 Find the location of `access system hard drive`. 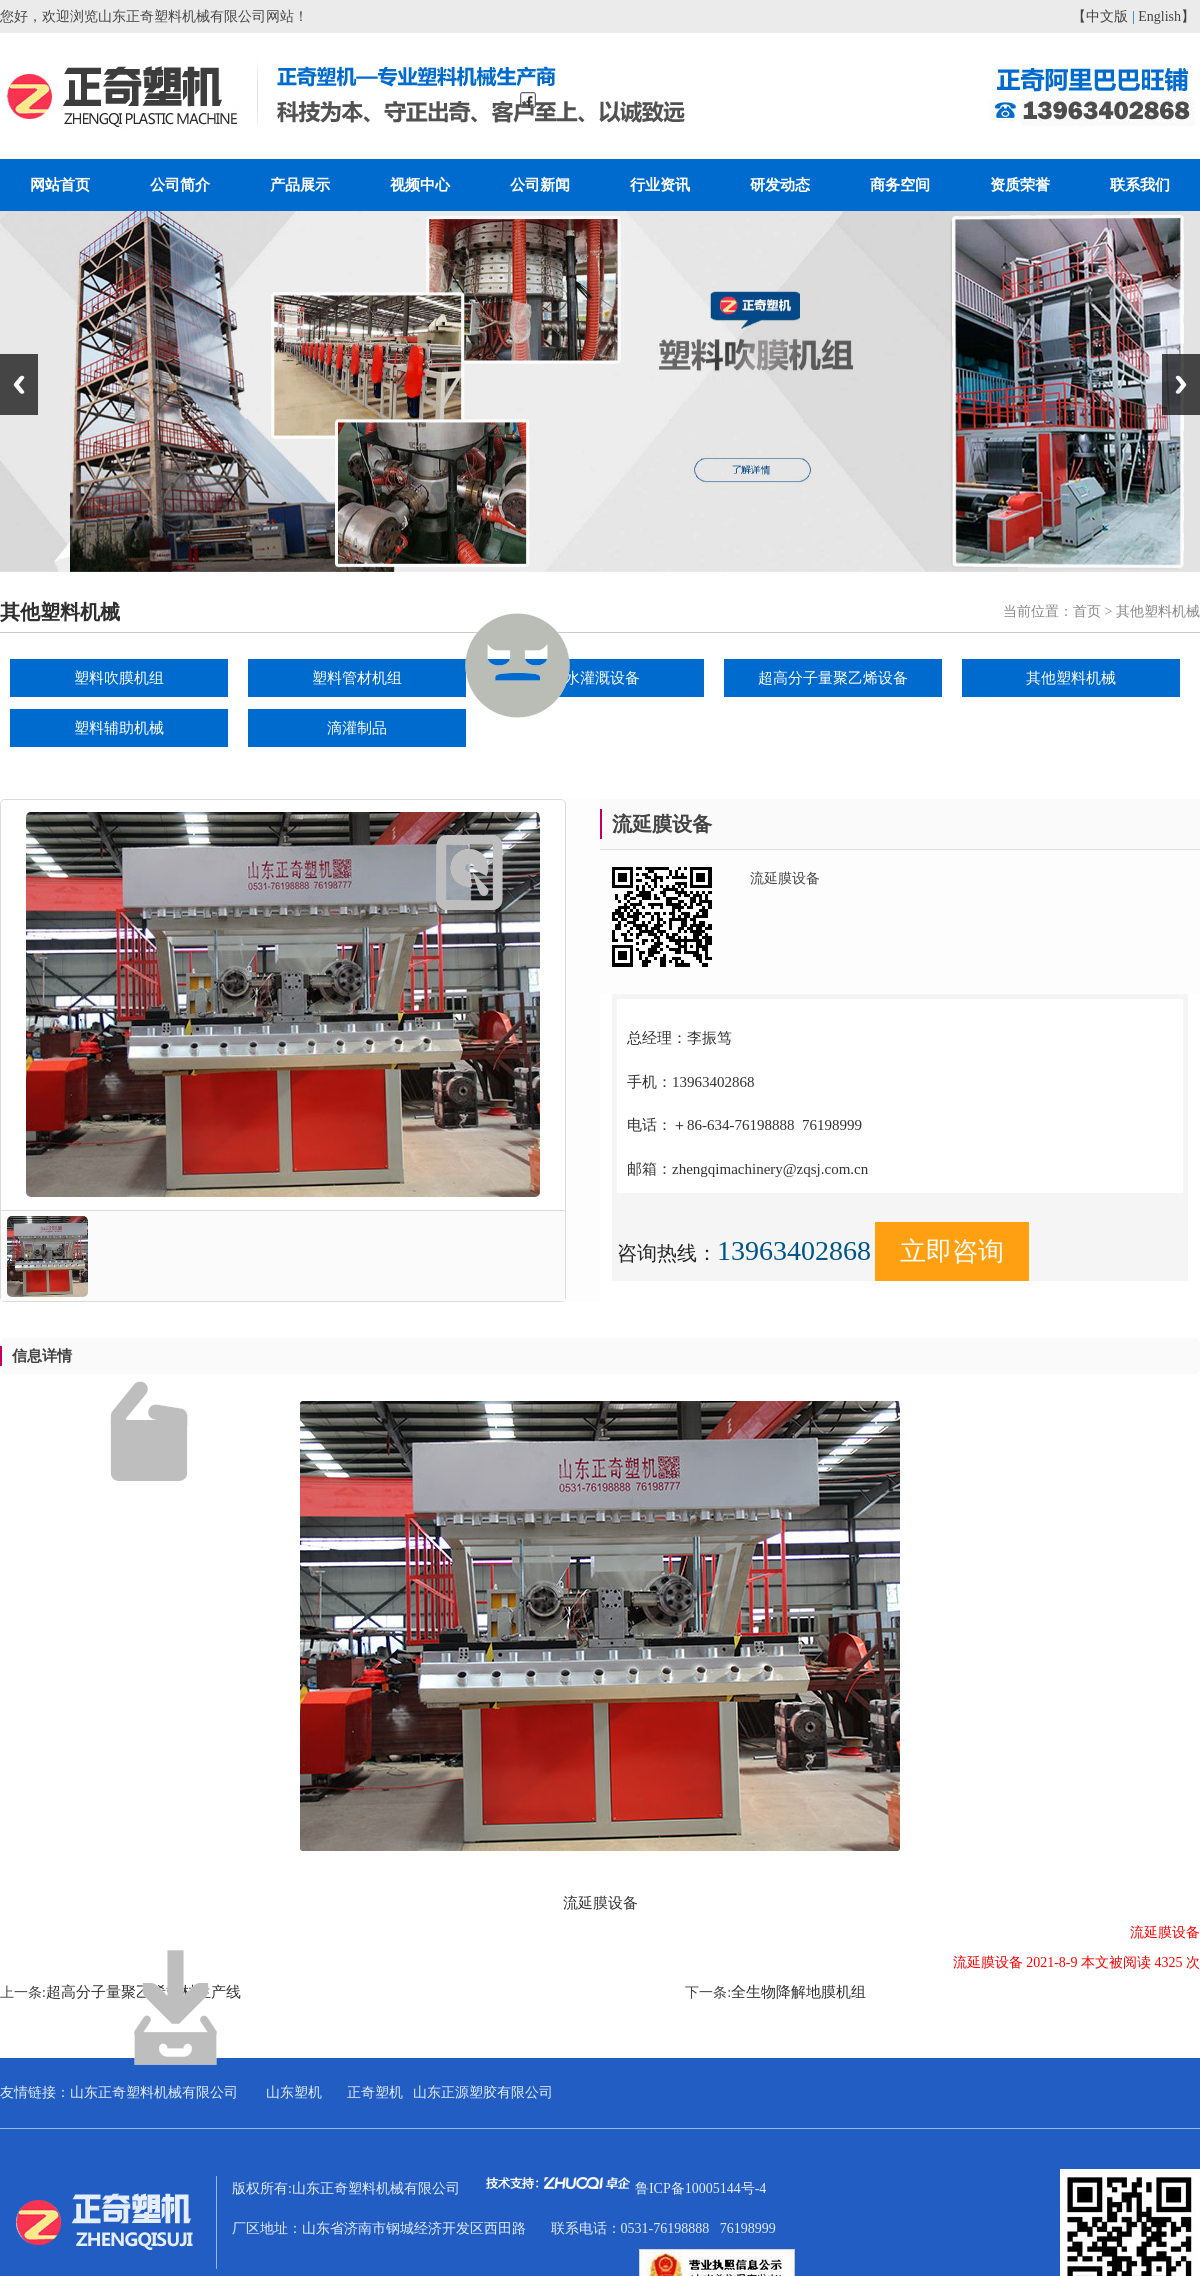

access system hard drive is located at coordinates (469, 872).